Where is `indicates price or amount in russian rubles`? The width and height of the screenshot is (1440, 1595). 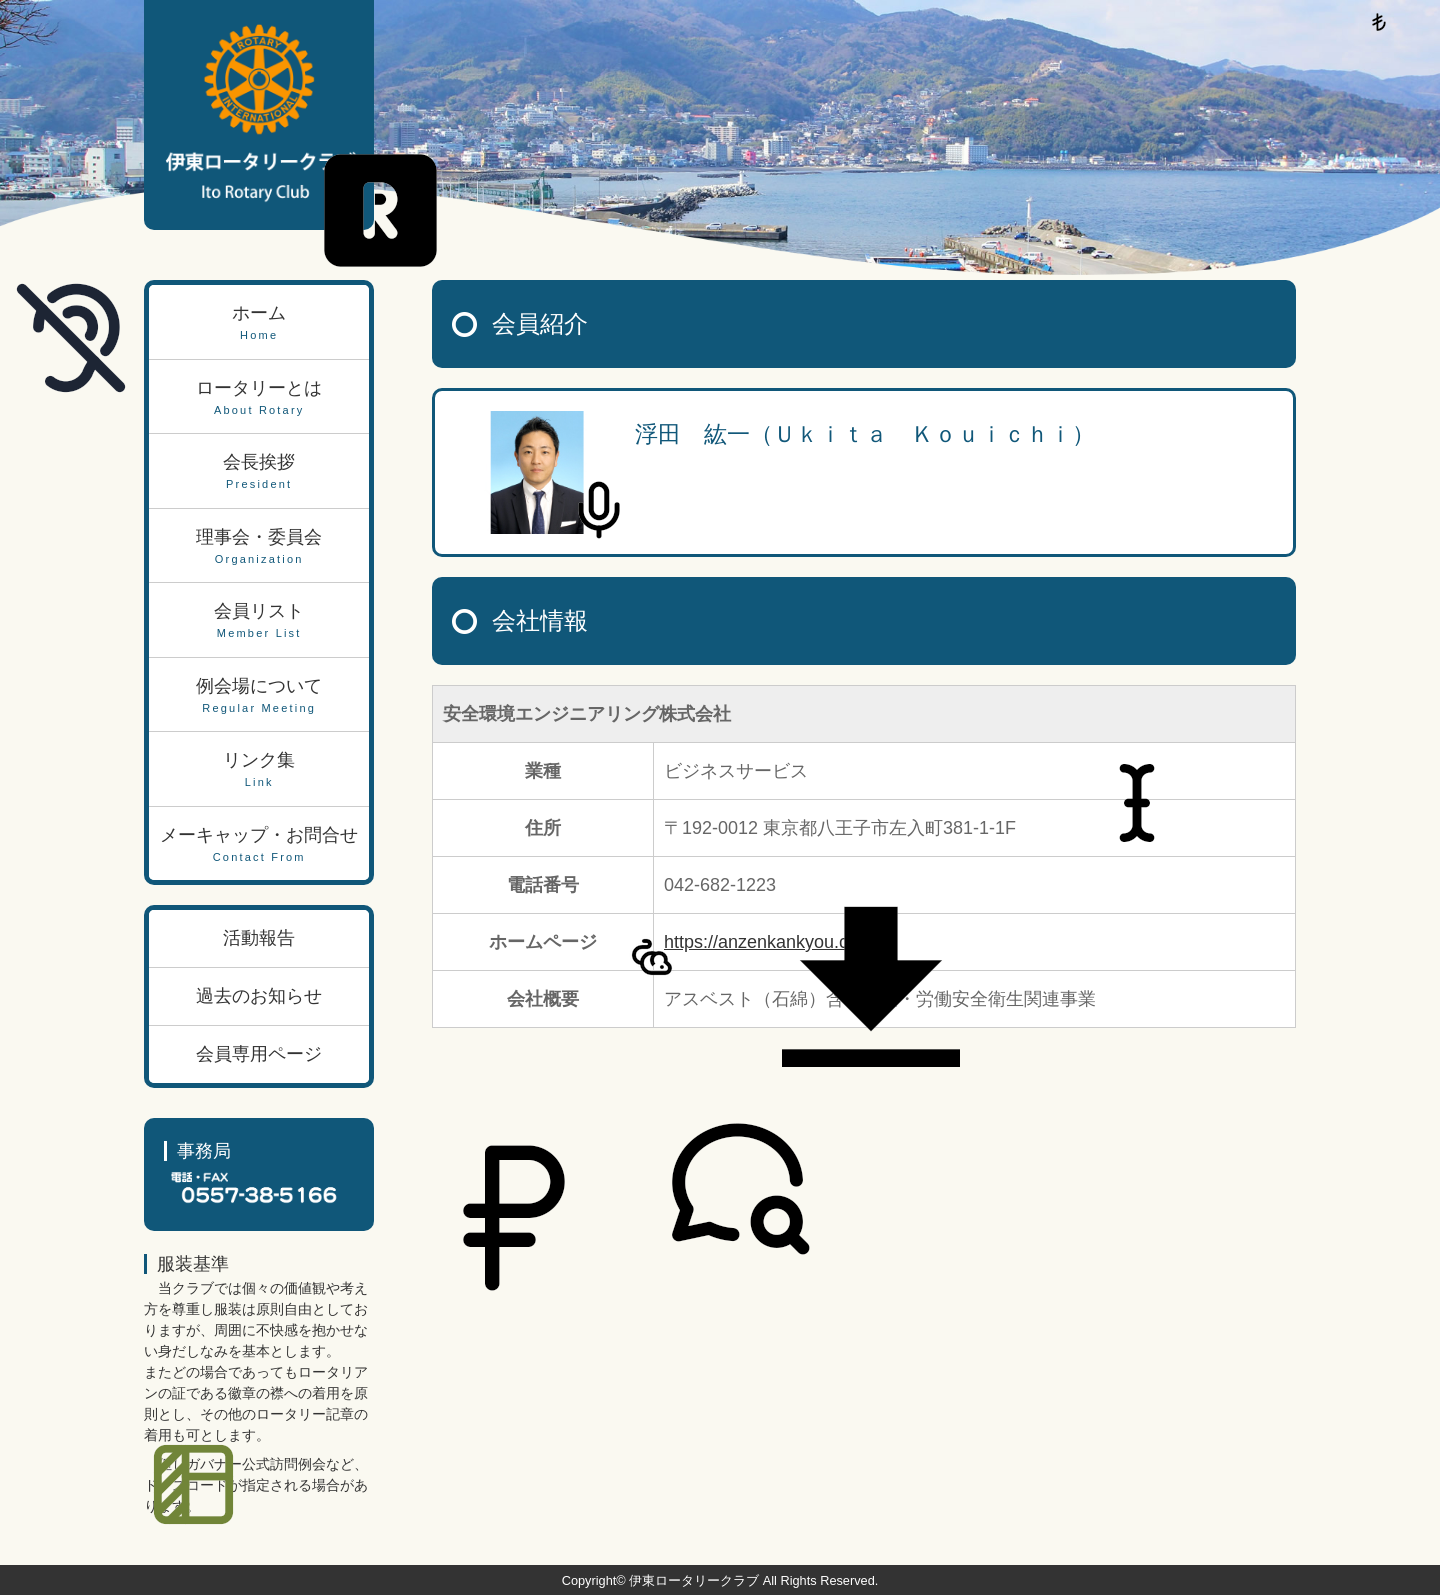 indicates price or amount in russian rubles is located at coordinates (514, 1218).